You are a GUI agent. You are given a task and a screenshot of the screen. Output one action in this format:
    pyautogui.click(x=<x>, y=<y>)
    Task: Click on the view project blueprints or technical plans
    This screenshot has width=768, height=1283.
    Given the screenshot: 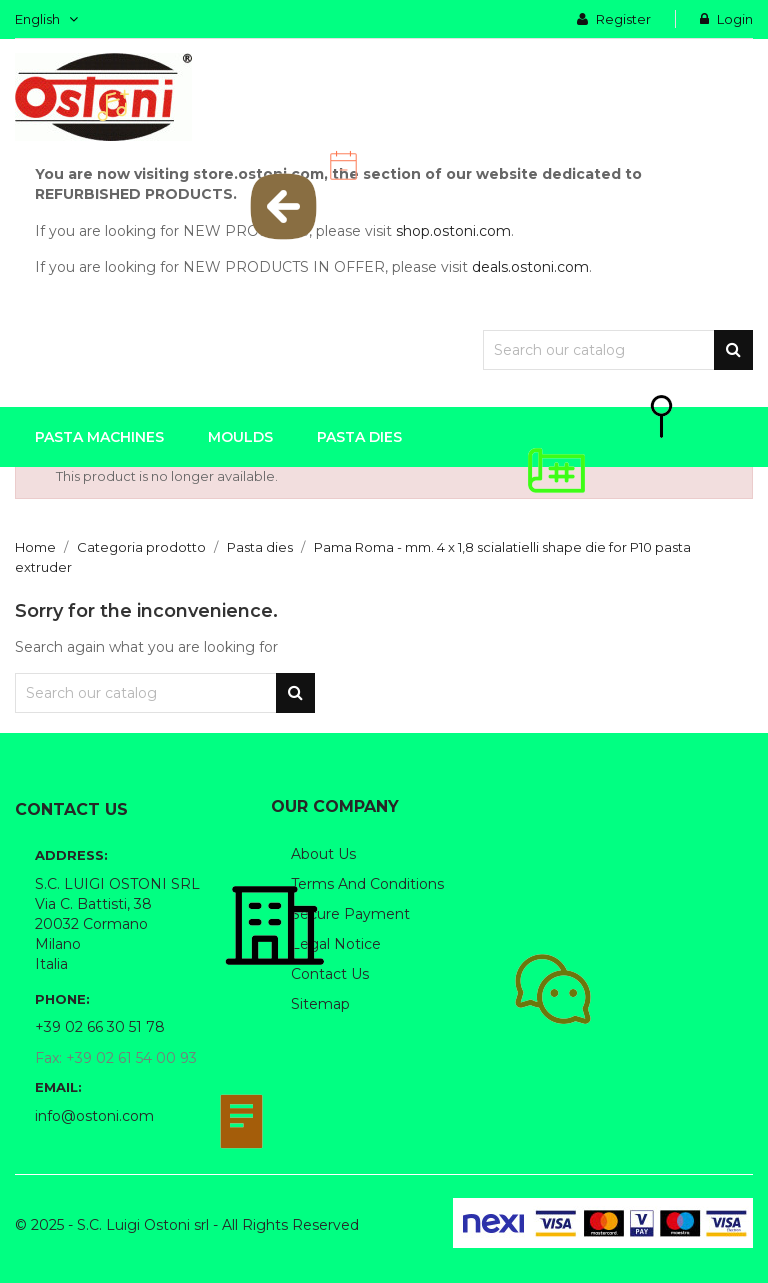 What is the action you would take?
    pyautogui.click(x=556, y=472)
    